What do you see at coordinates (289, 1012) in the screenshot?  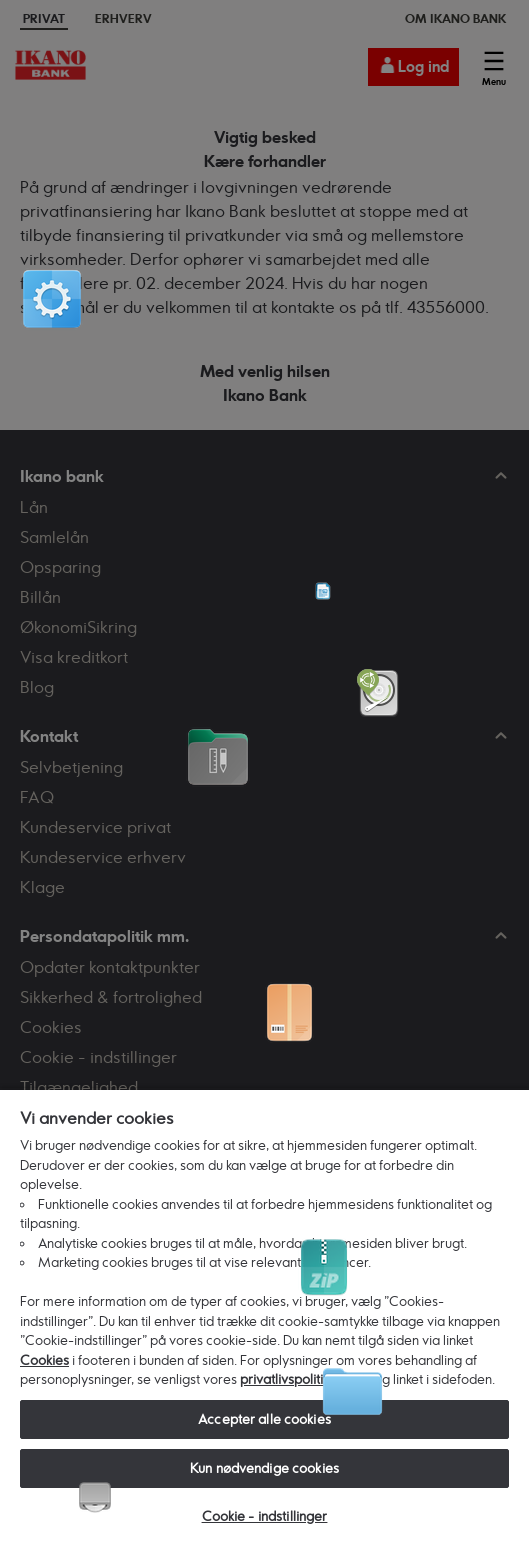 I see `compressed file or archive` at bounding box center [289, 1012].